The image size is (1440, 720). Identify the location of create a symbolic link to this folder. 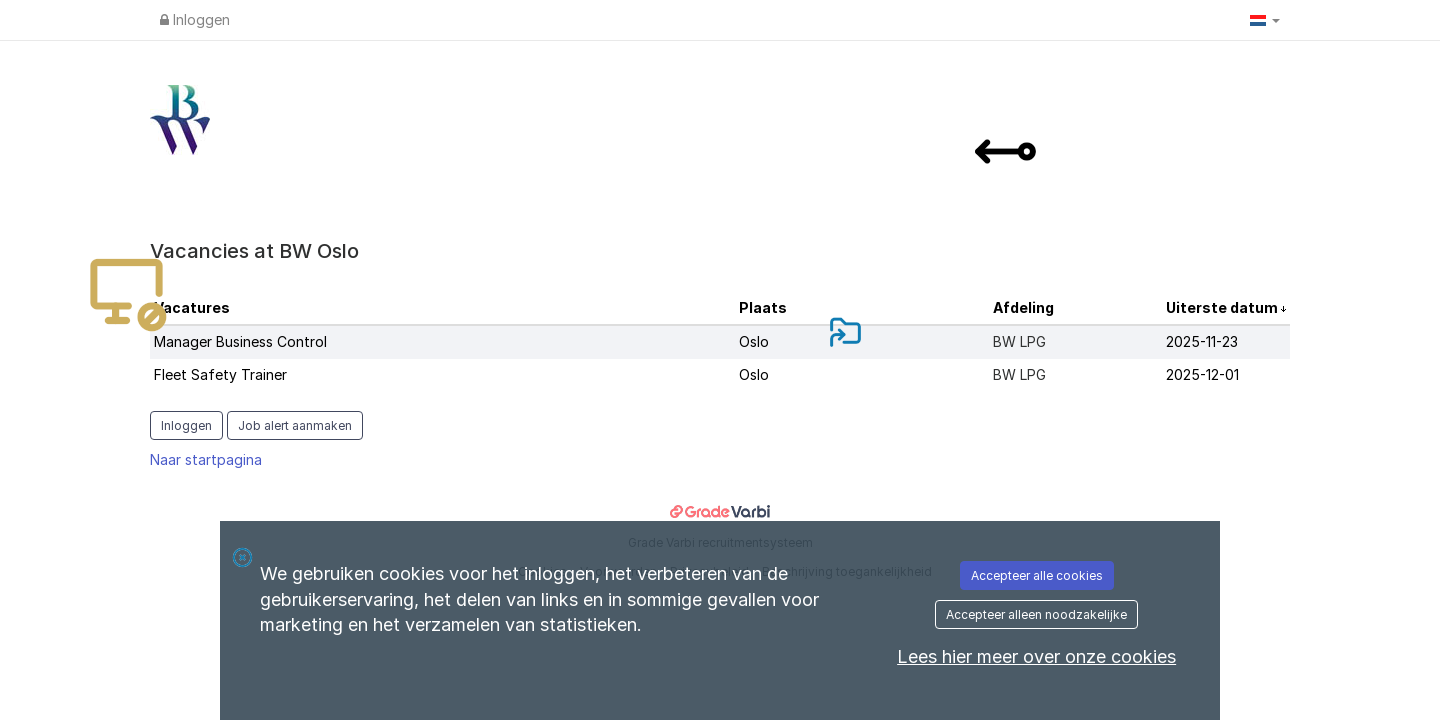
(845, 331).